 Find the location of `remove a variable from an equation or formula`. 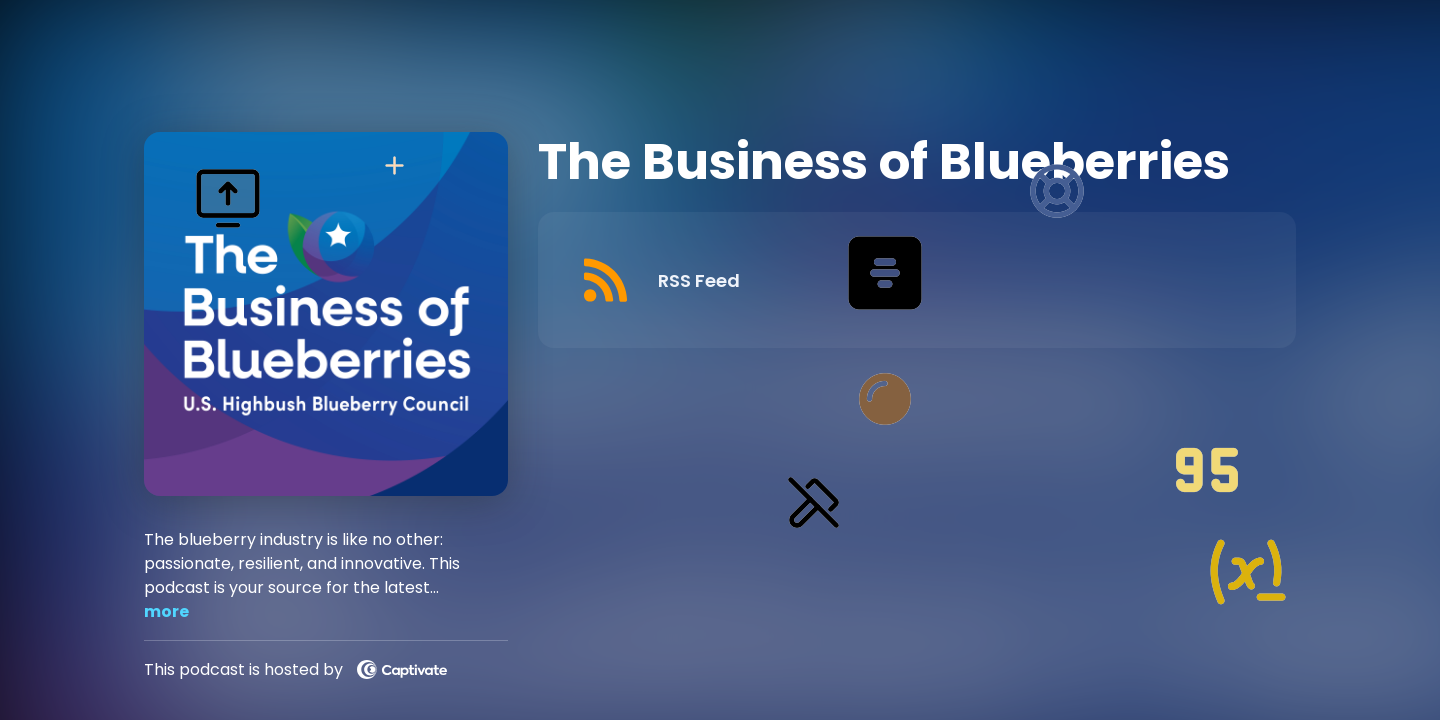

remove a variable from an equation or formula is located at coordinates (1246, 572).